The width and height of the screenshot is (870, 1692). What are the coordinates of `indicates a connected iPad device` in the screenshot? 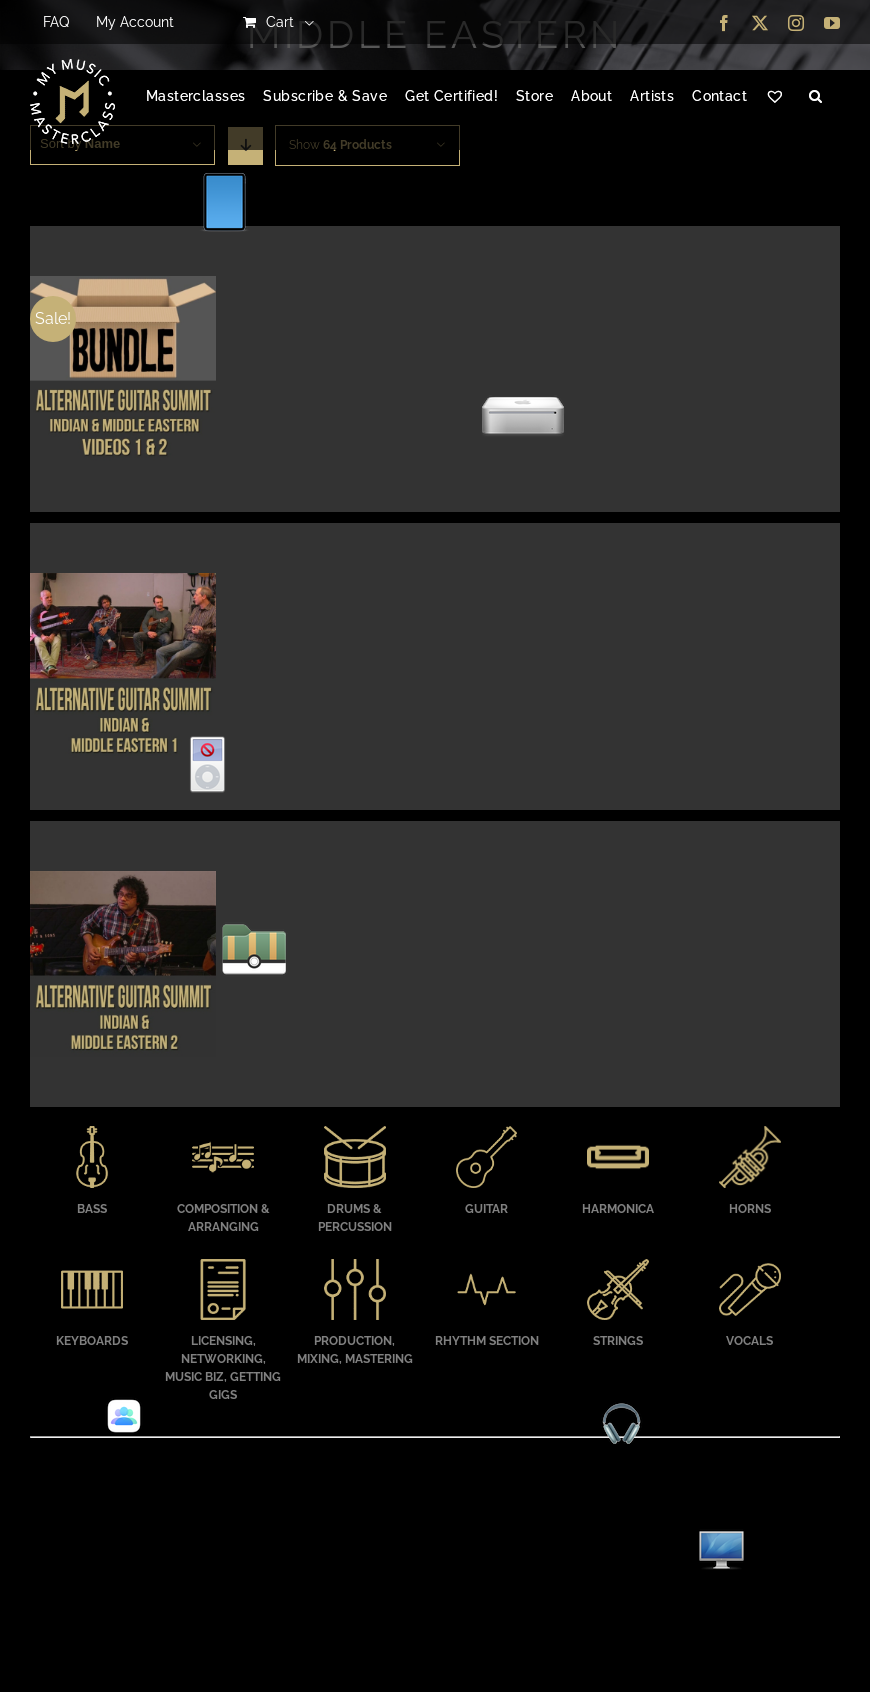 It's located at (224, 202).